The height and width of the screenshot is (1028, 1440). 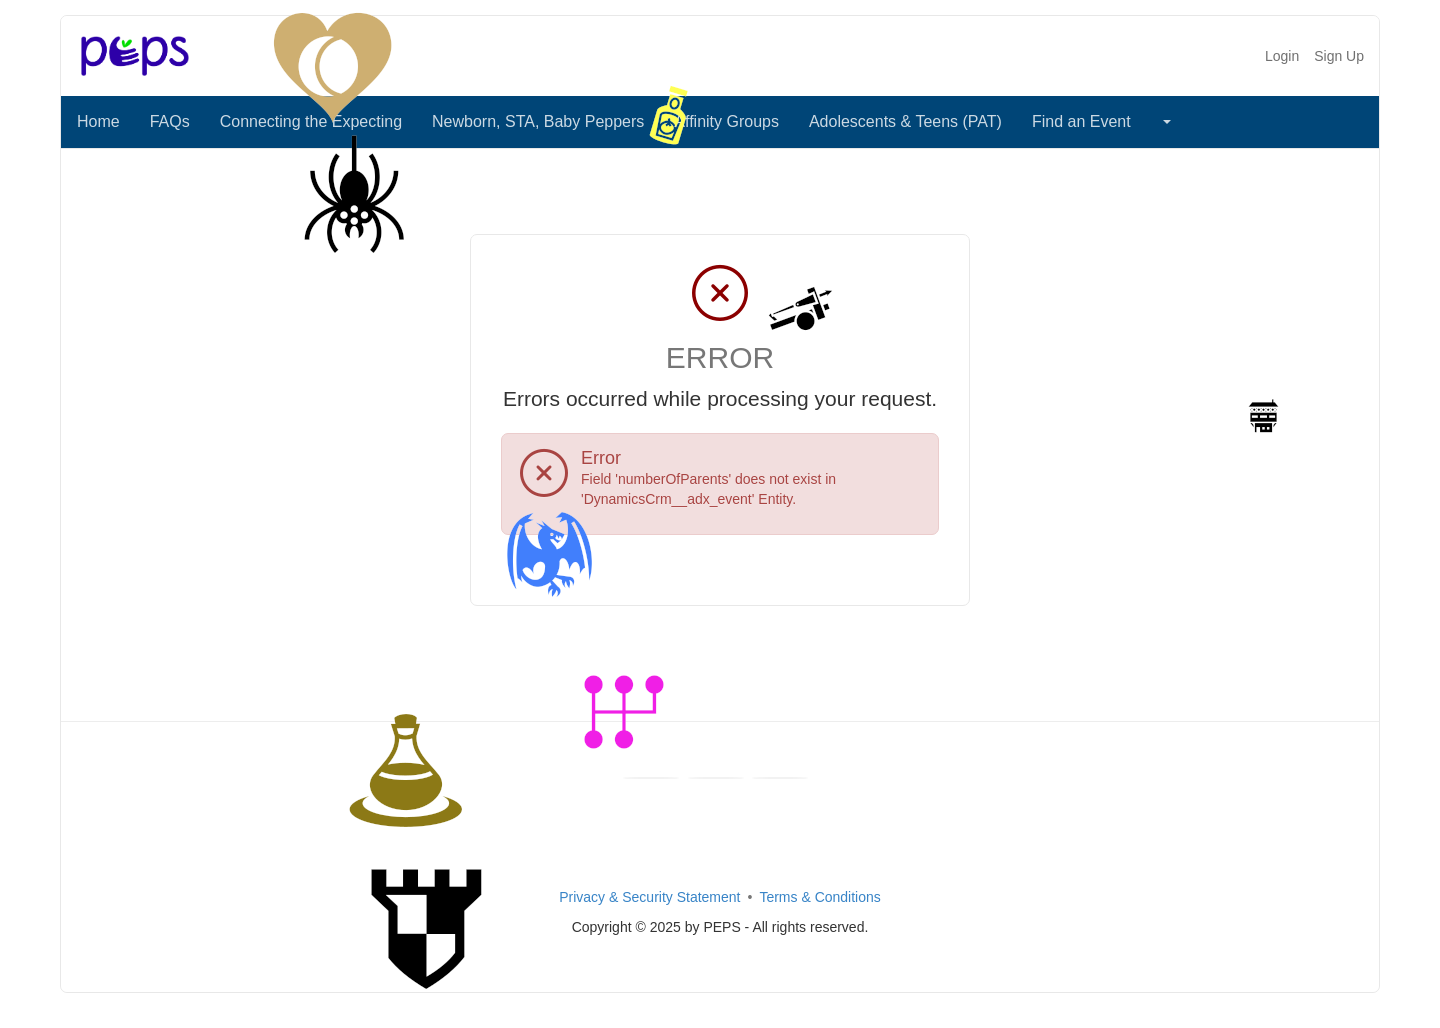 What do you see at coordinates (549, 554) in the screenshot?
I see `select wyvern character or creature type` at bounding box center [549, 554].